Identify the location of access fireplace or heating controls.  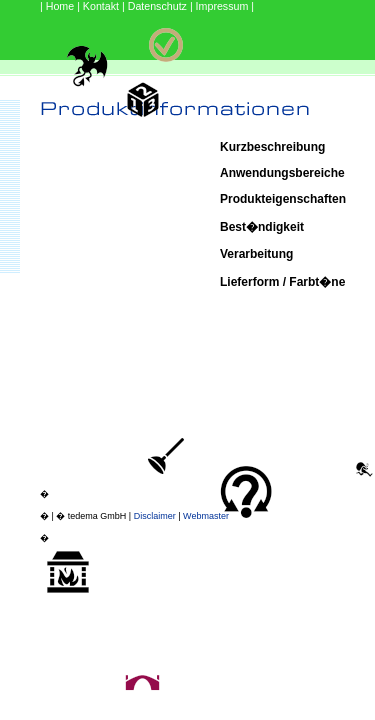
(68, 572).